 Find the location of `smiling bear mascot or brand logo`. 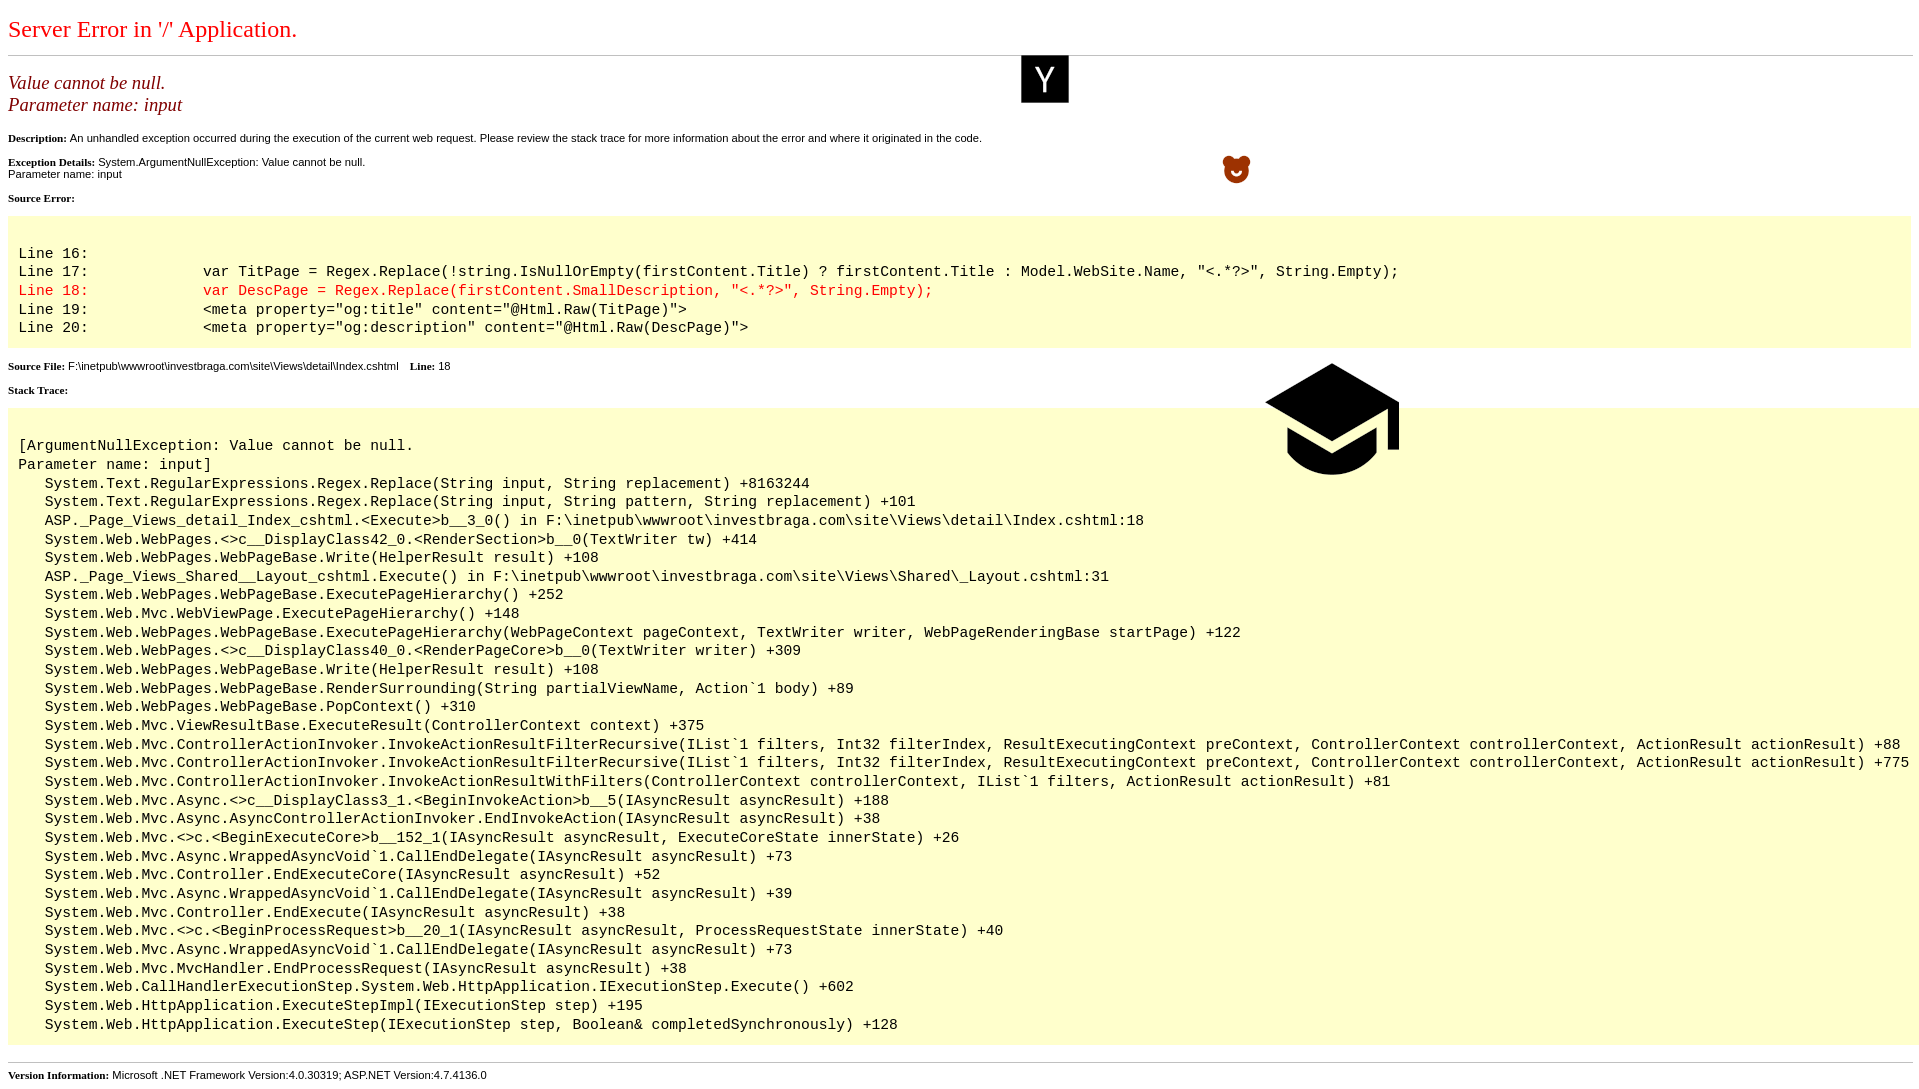

smiling bear mascot or brand logo is located at coordinates (1236, 169).